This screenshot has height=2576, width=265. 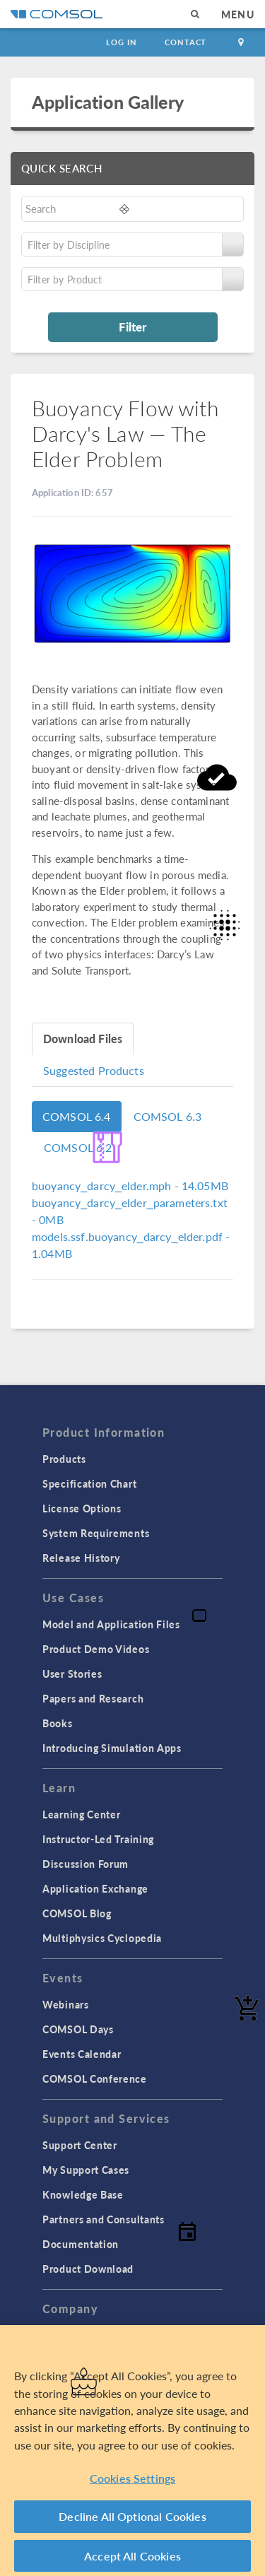 I want to click on indicates a compressed or zipped file, so click(x=106, y=1147).